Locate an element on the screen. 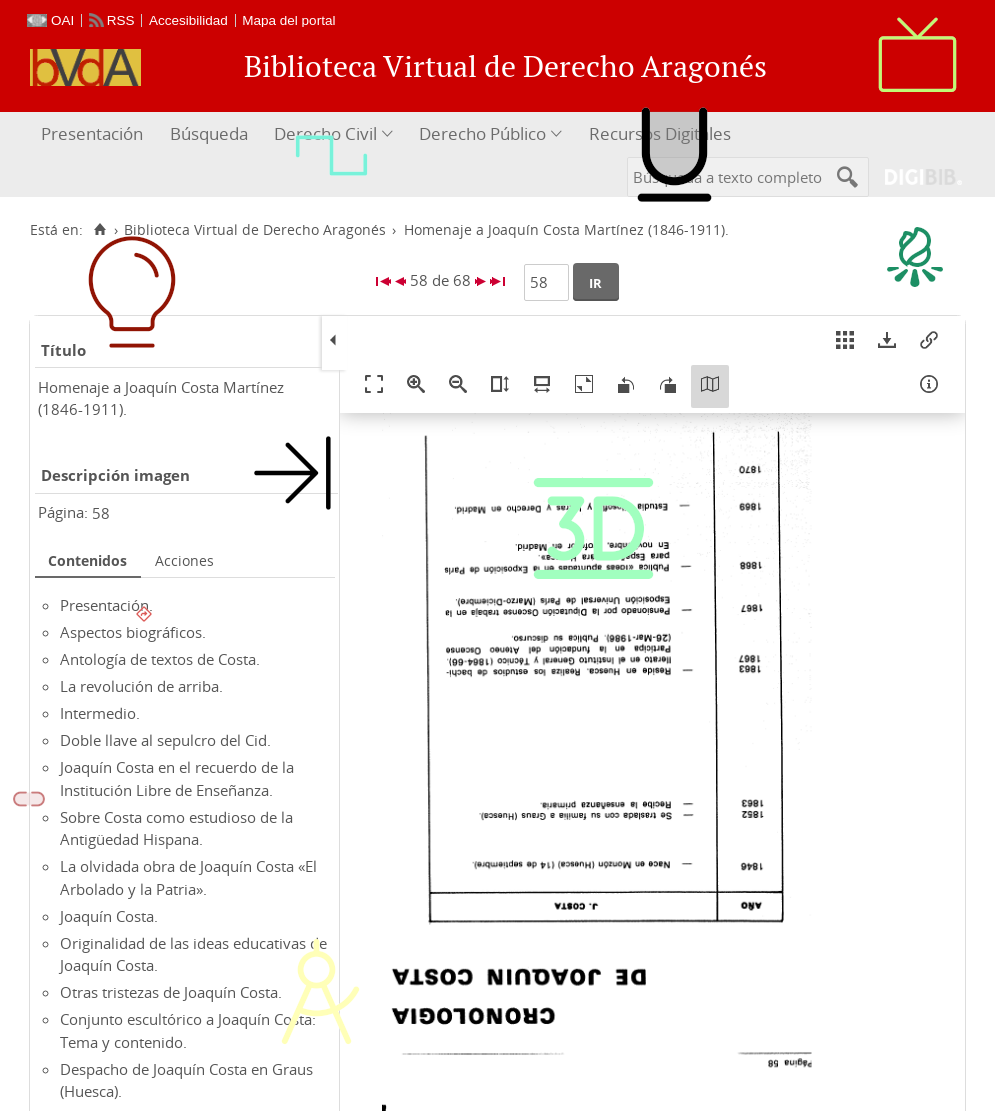 Image resolution: width=995 pixels, height=1111 pixels. access drawing or drafting tools is located at coordinates (316, 993).